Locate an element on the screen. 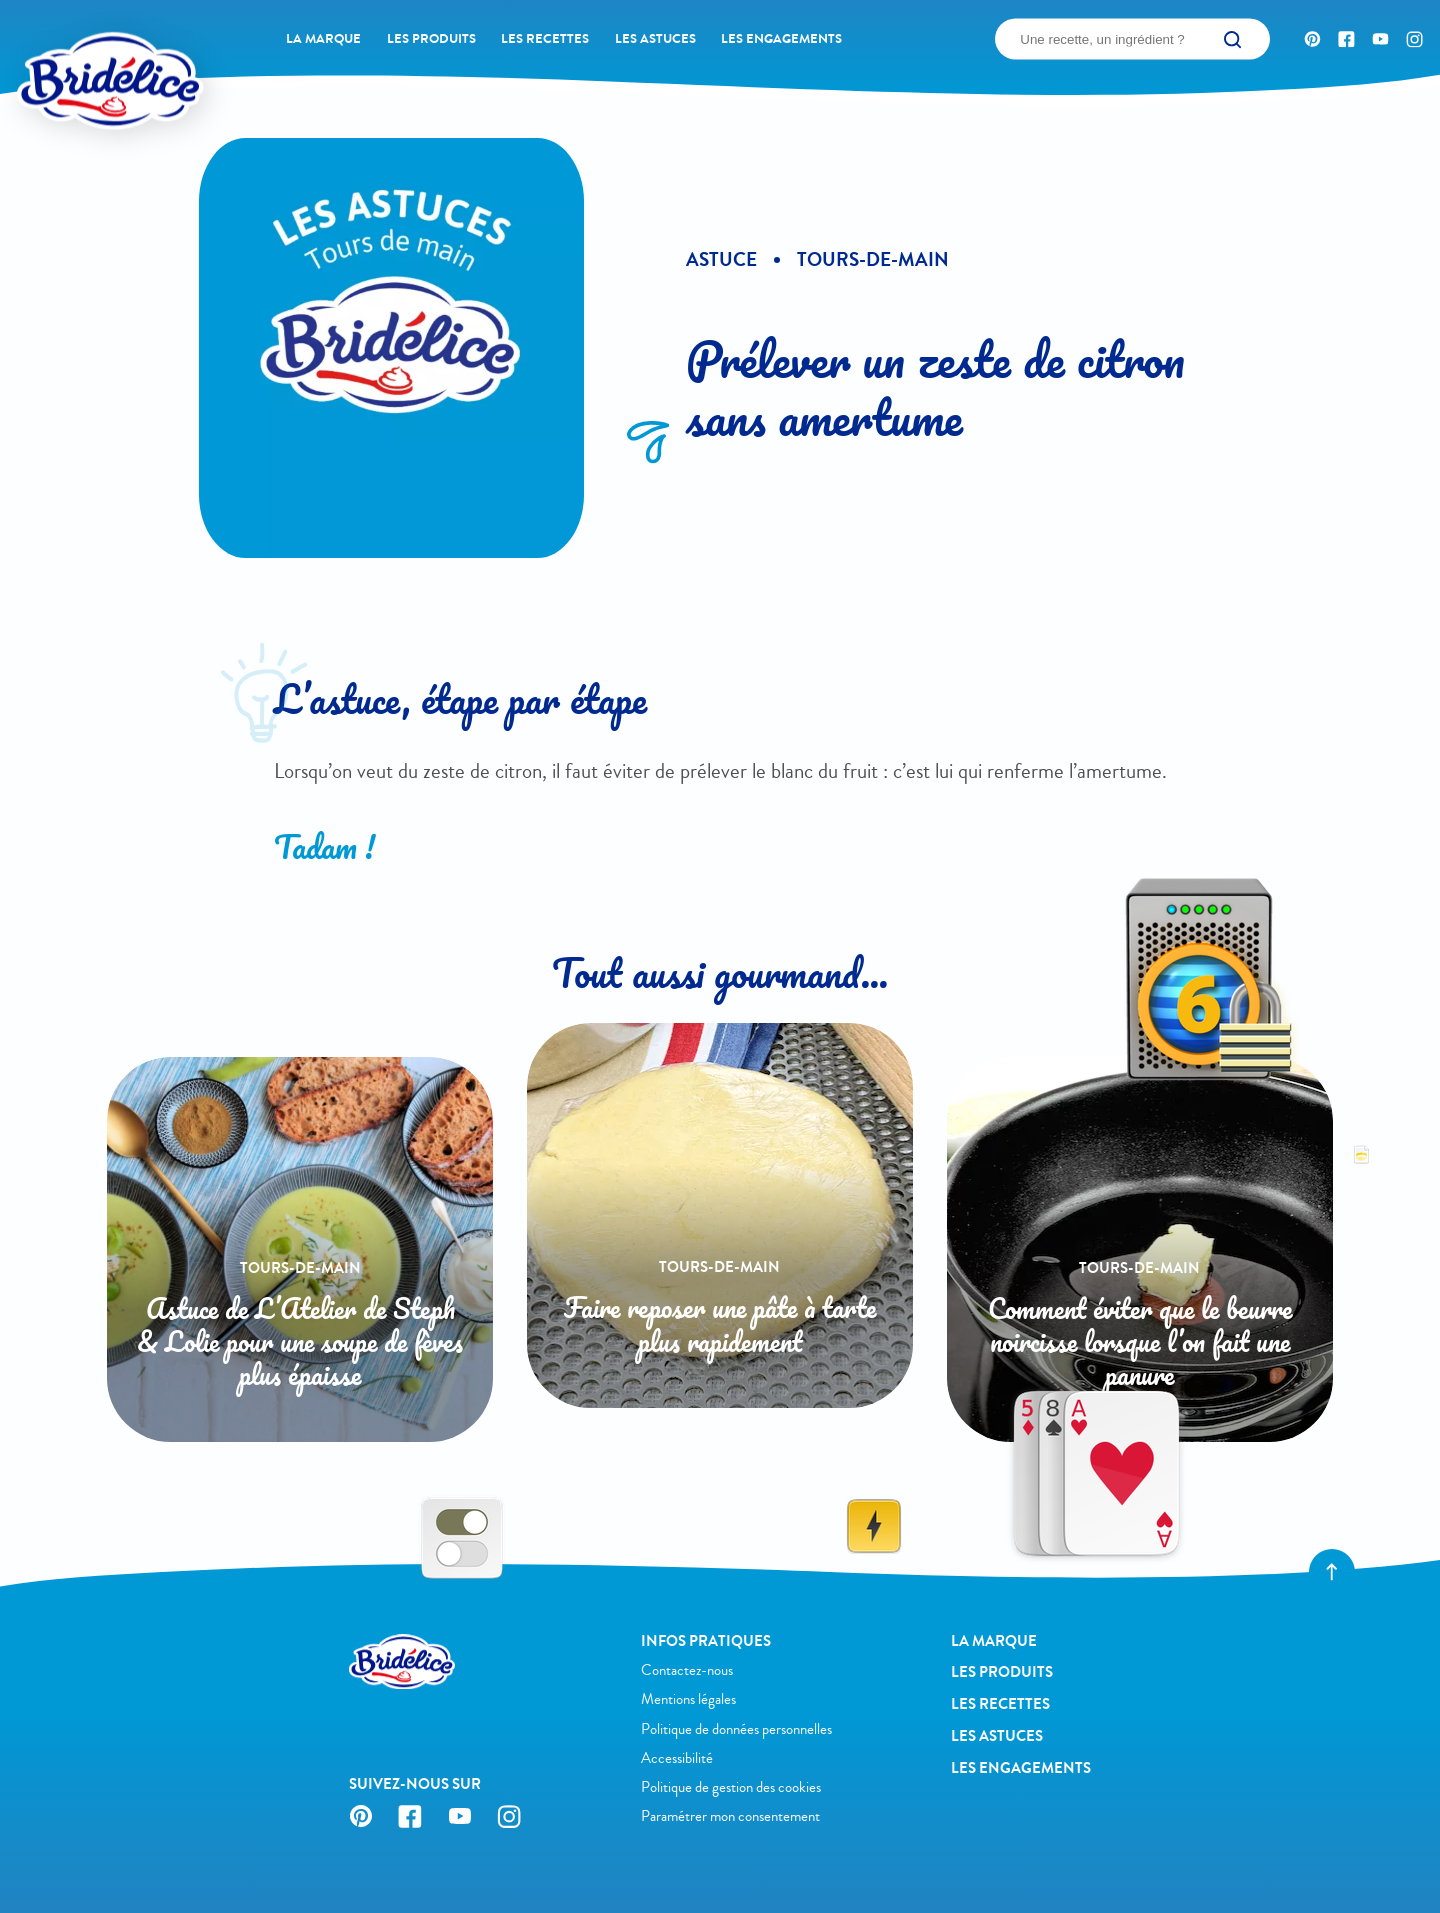  indicates a locked RAID 6 storage array is located at coordinates (1199, 979).